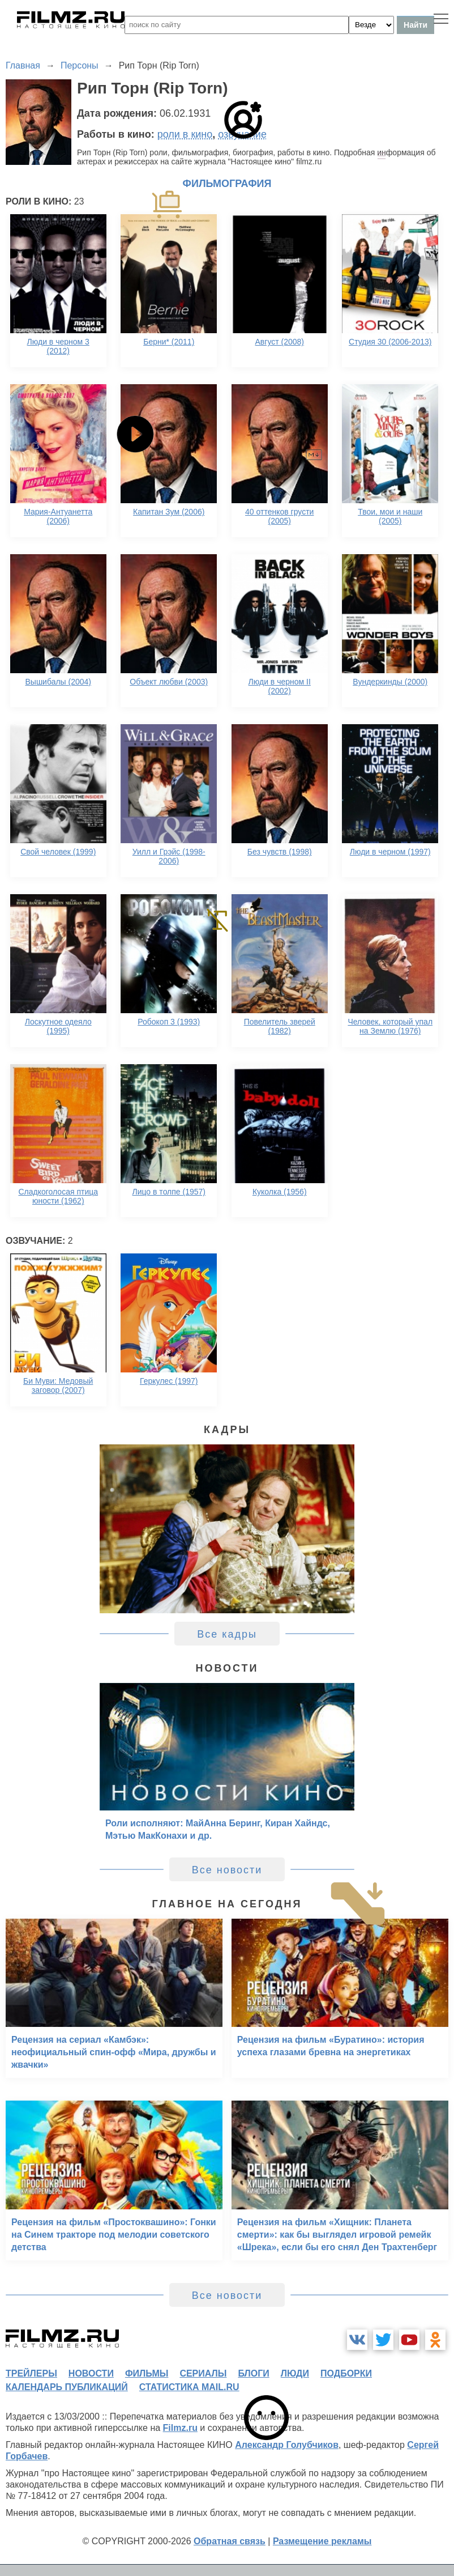 The width and height of the screenshot is (454, 2576). What do you see at coordinates (314, 454) in the screenshot?
I see `indicates markdown formatting is supported` at bounding box center [314, 454].